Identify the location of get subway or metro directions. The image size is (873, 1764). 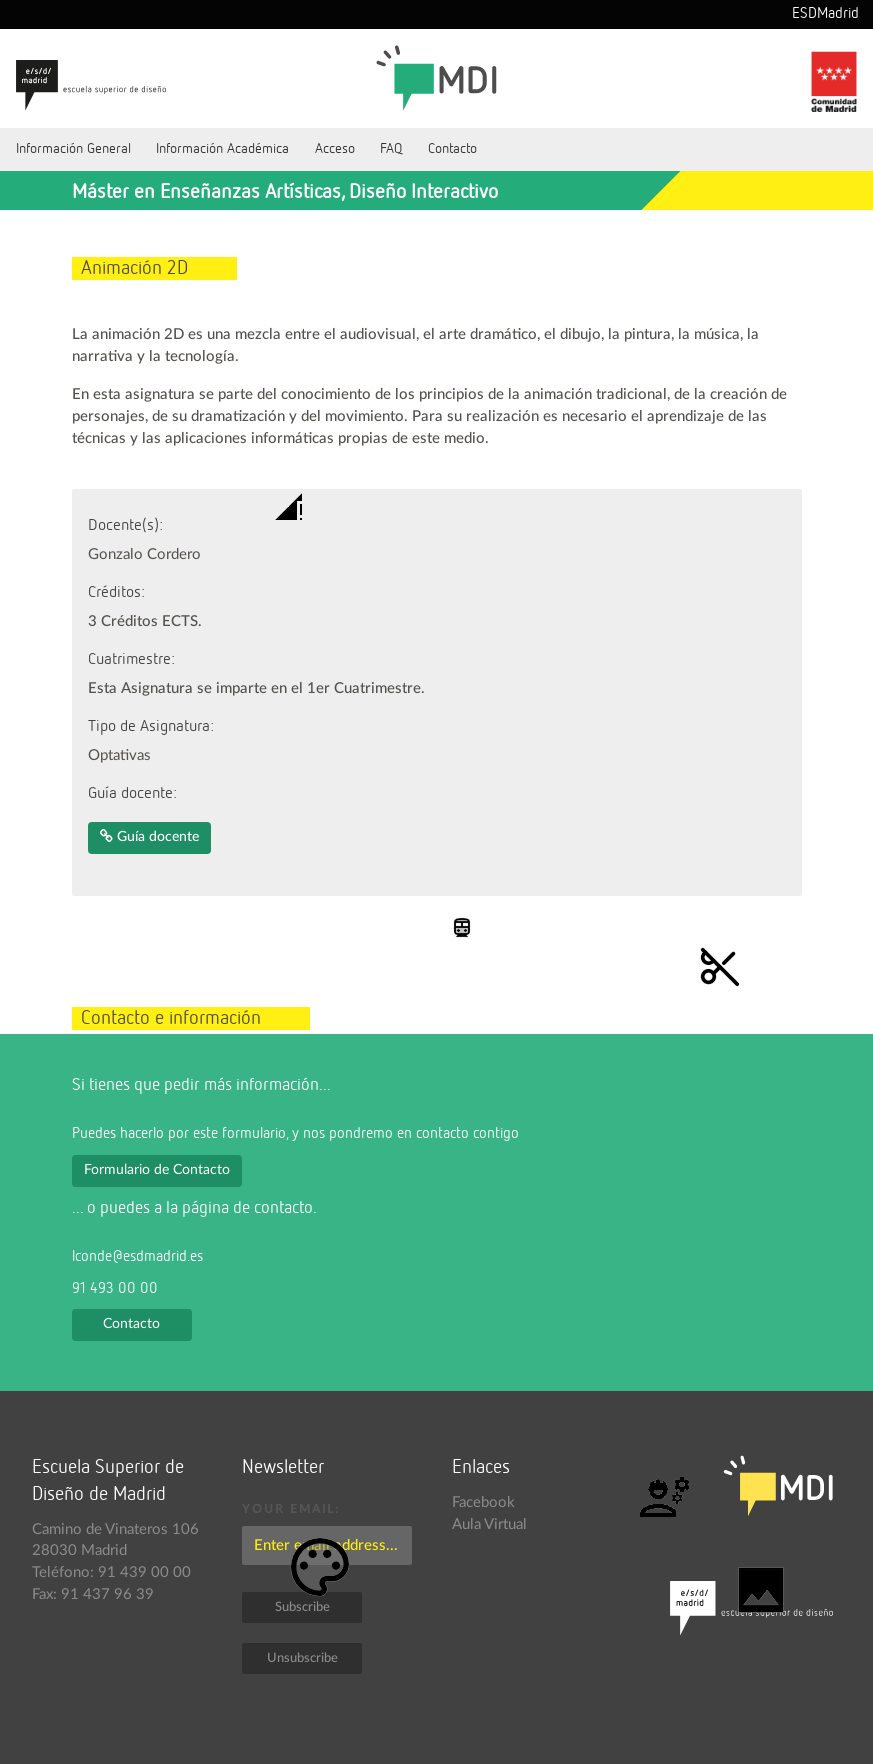
(462, 928).